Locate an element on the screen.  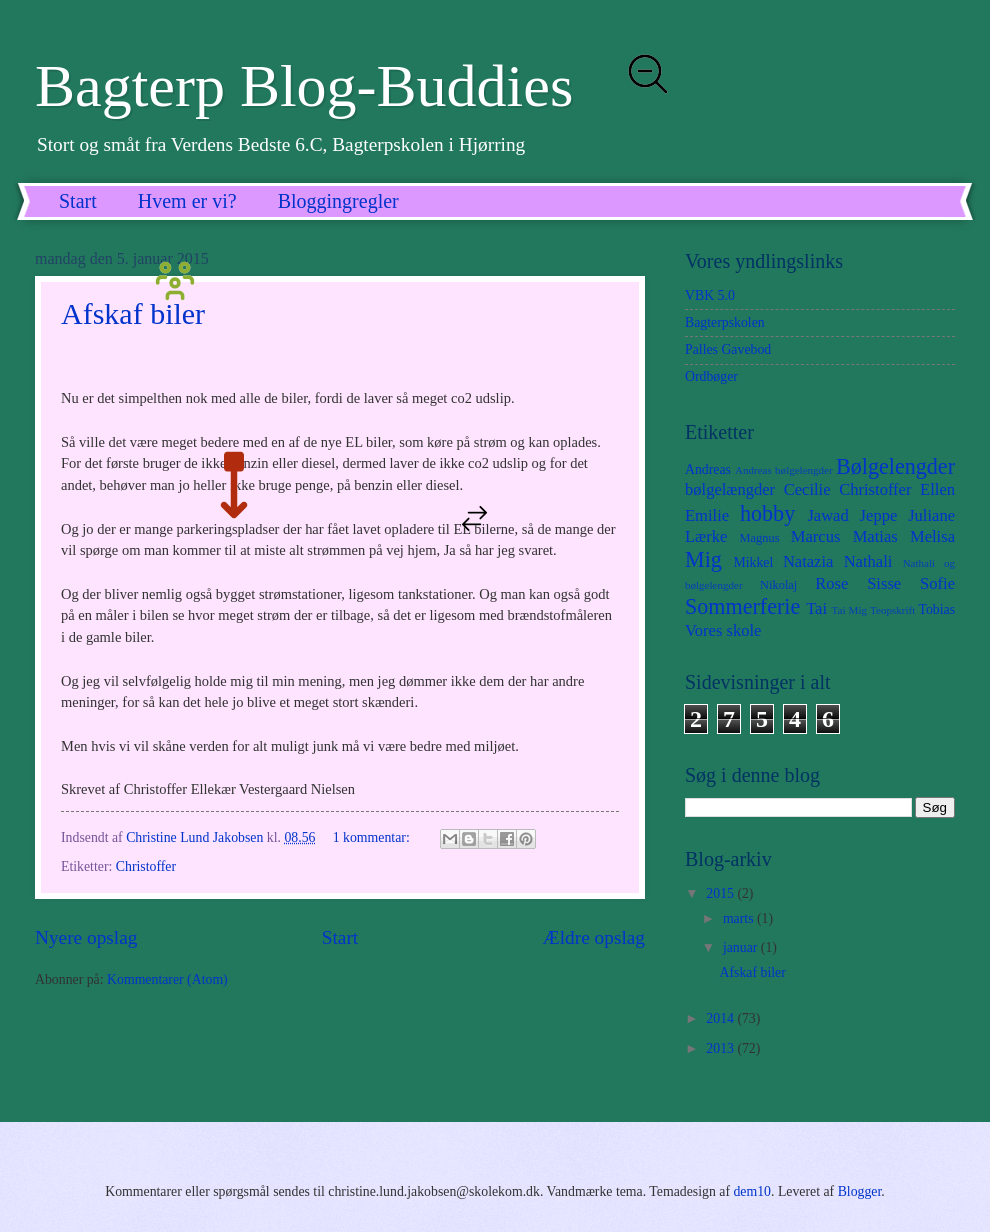
swap or exchange items is located at coordinates (474, 518).